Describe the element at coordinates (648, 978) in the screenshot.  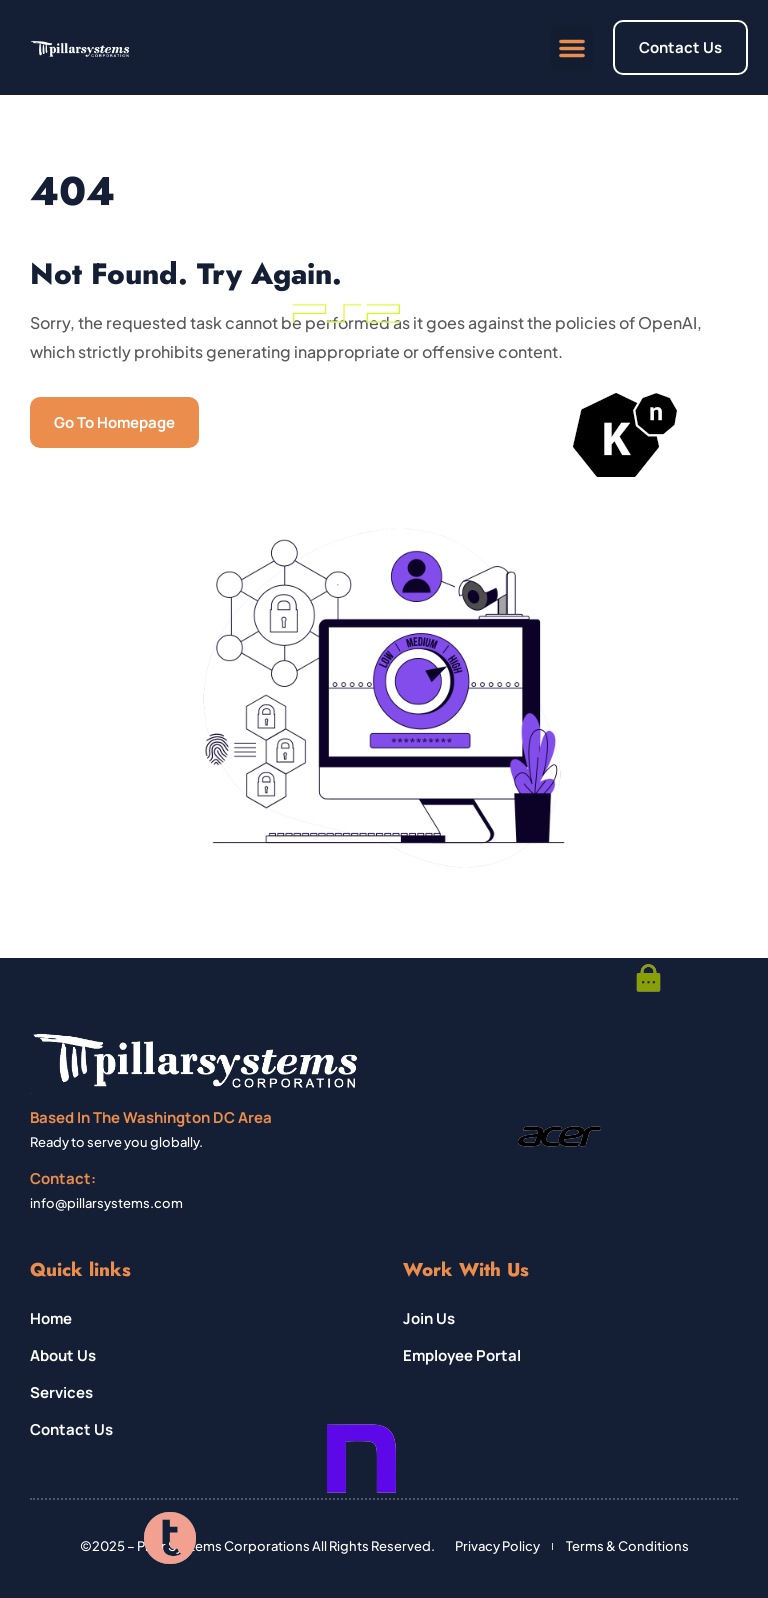
I see `enter password to unlock` at that location.